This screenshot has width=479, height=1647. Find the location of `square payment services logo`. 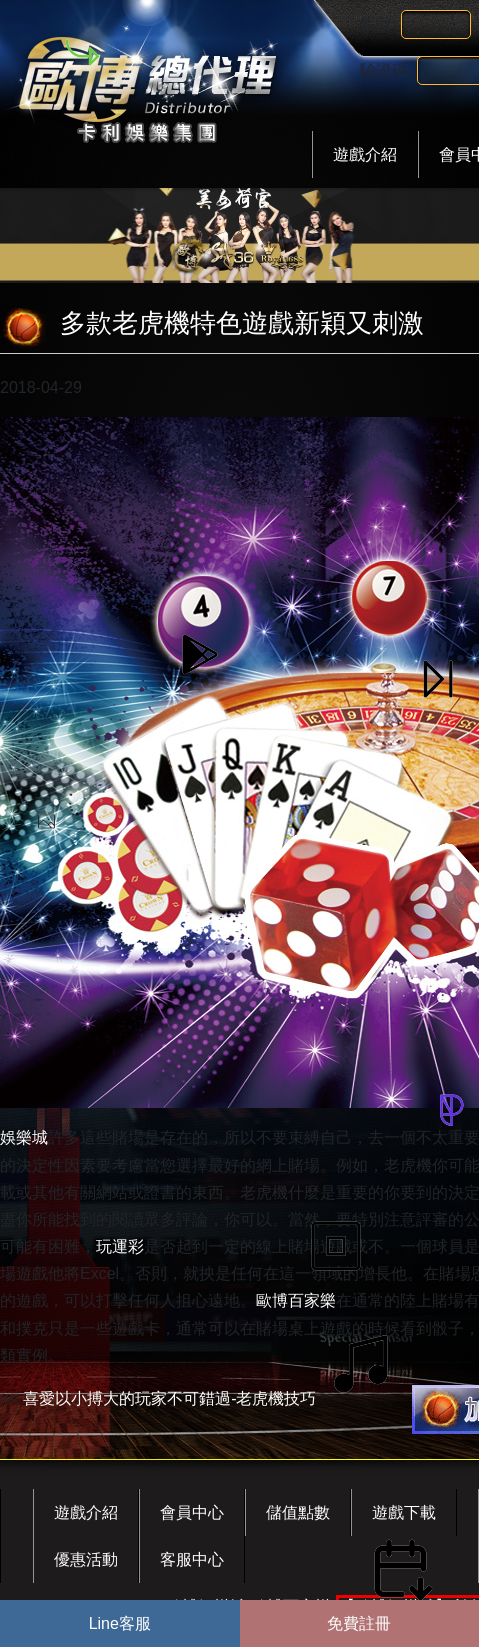

square payment services logo is located at coordinates (336, 1246).